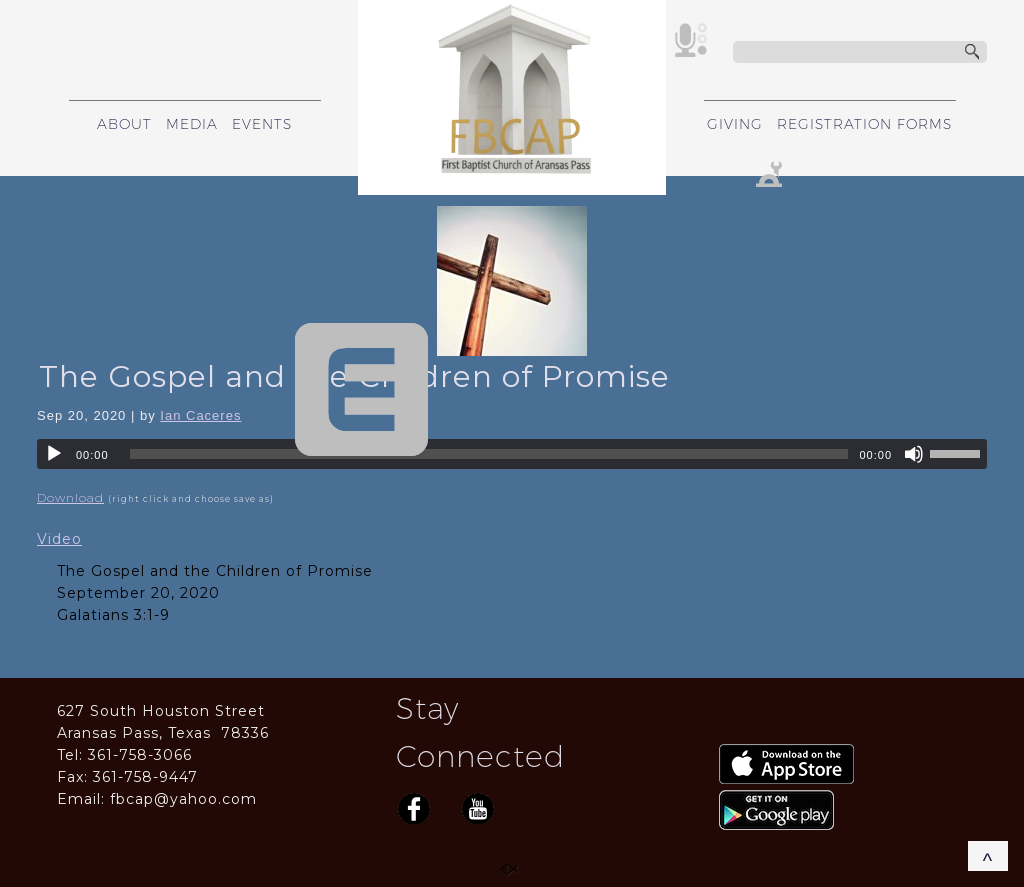 The height and width of the screenshot is (887, 1024). Describe the element at coordinates (769, 174) in the screenshot. I see `access engineering or technical tools` at that location.